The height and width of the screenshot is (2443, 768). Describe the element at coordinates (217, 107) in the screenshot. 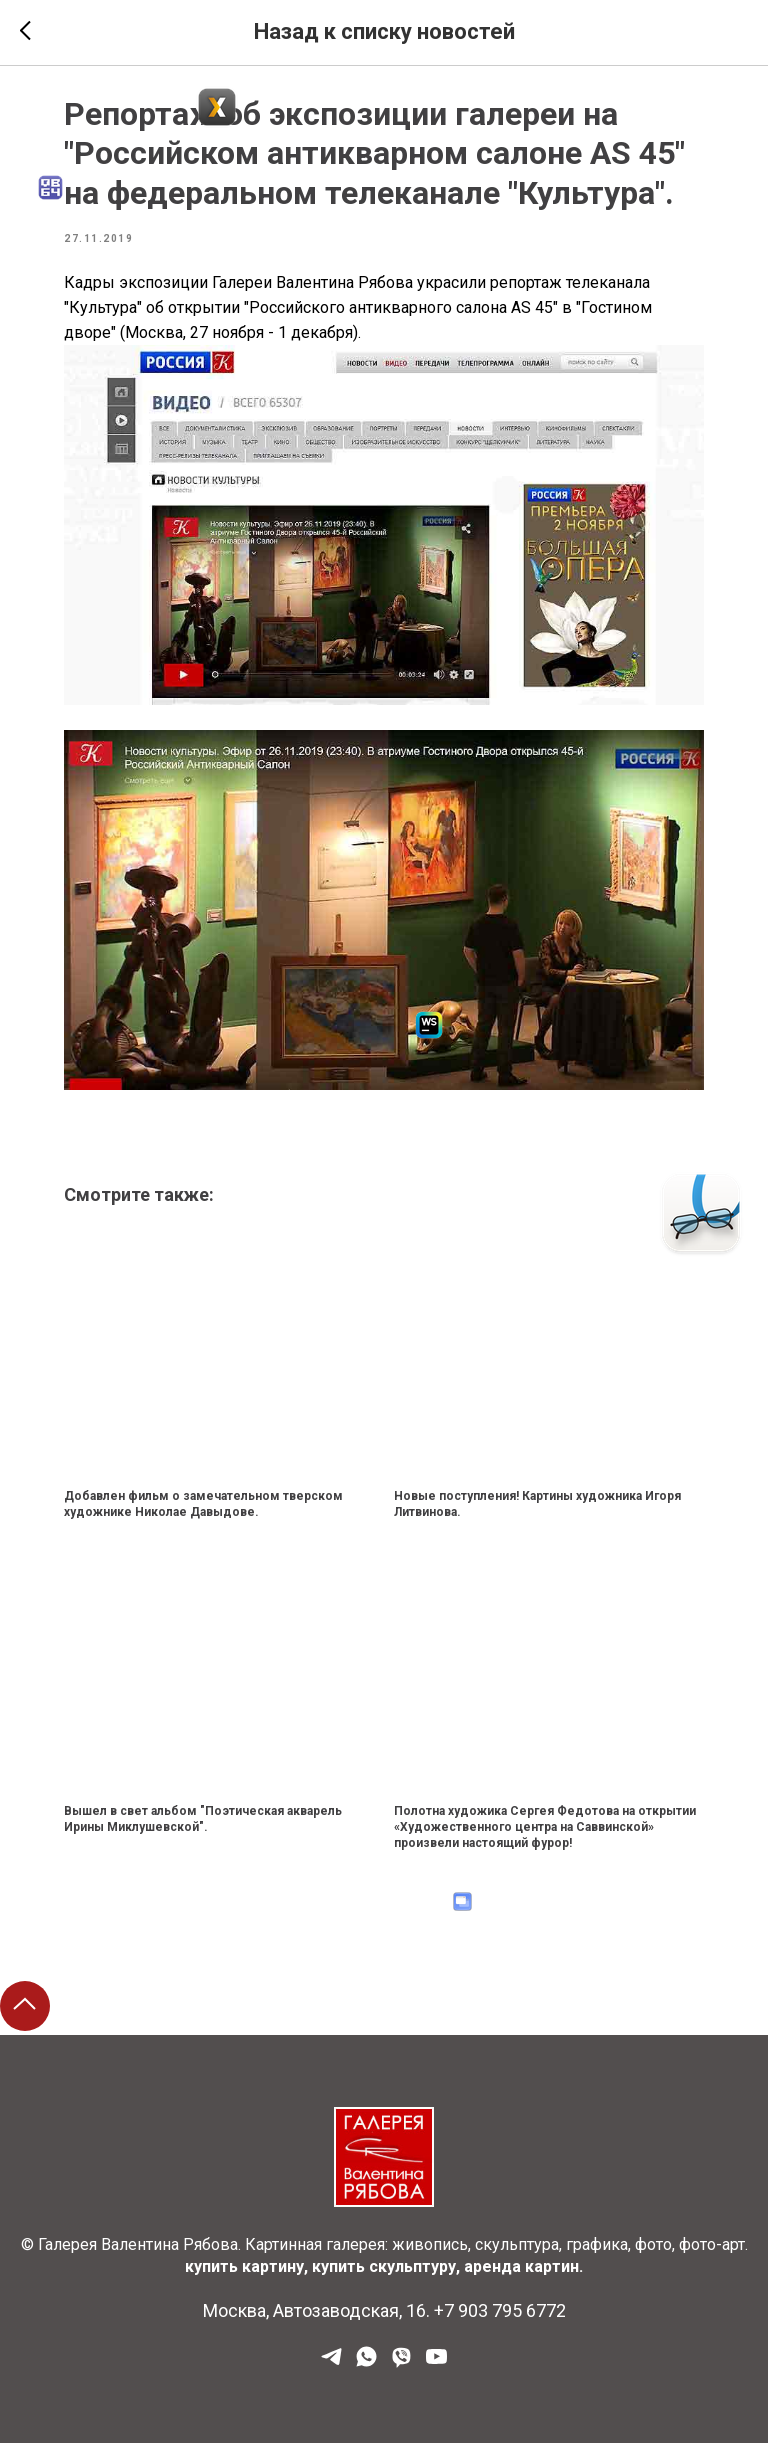

I see `open plex media server` at that location.